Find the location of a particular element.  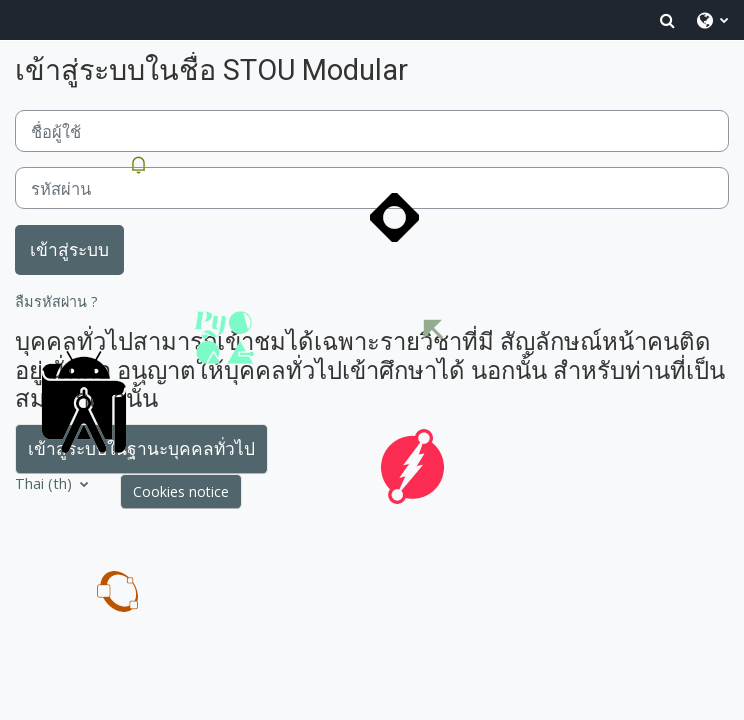

view notifications is located at coordinates (138, 164).